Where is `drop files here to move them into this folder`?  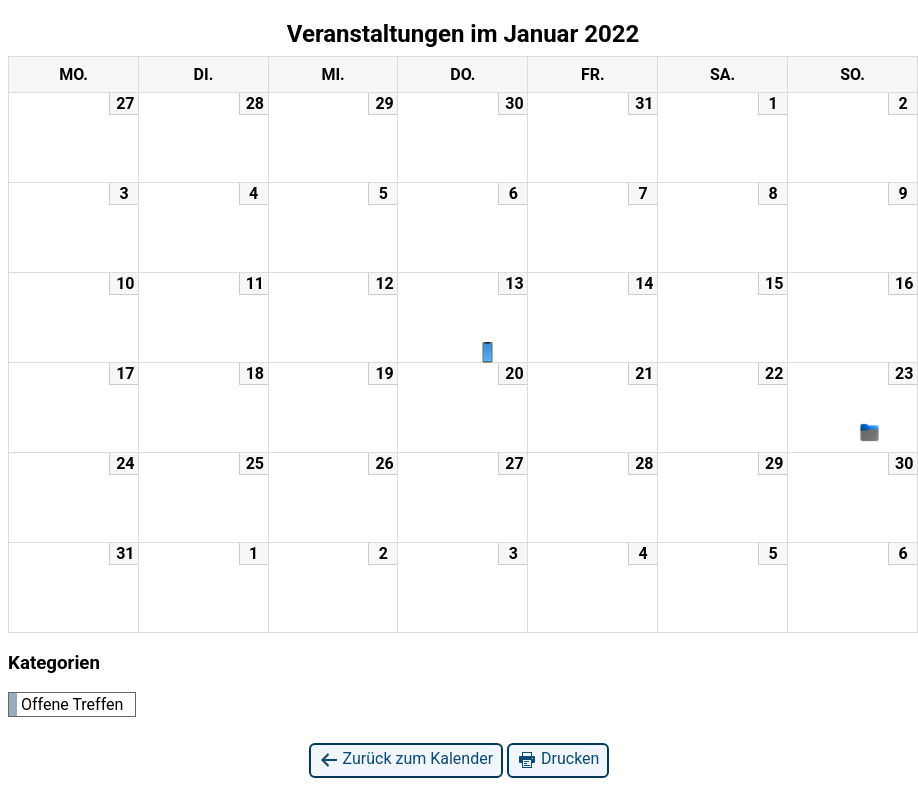 drop files here to move them into this folder is located at coordinates (869, 432).